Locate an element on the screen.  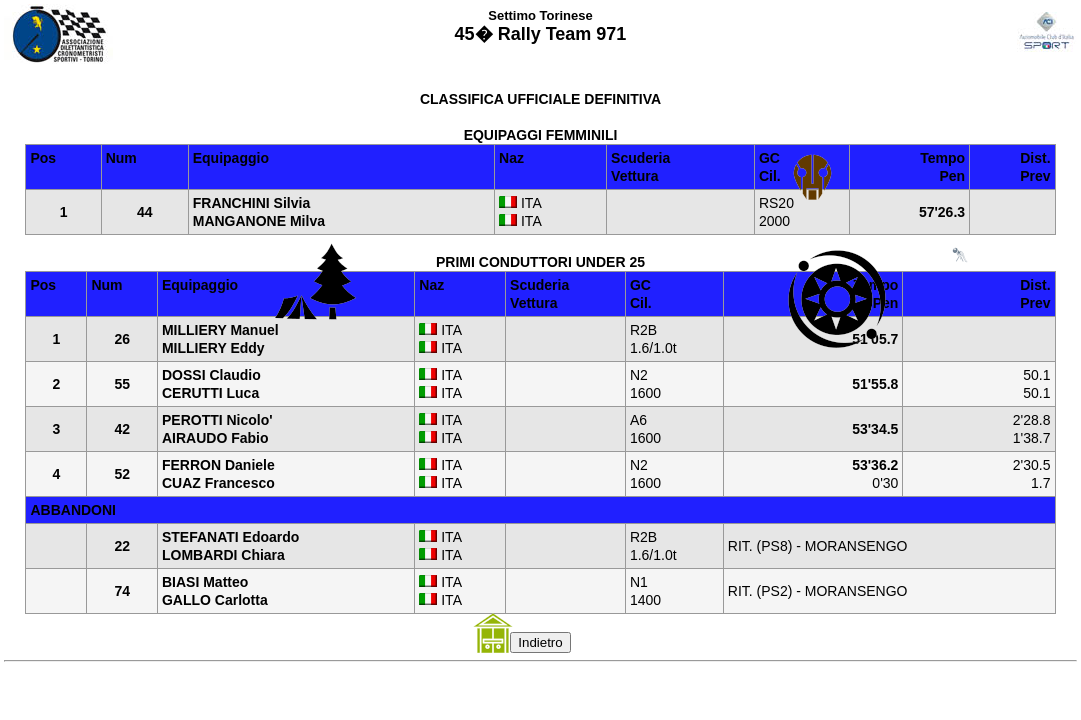
access temple or shrine location is located at coordinates (493, 633).